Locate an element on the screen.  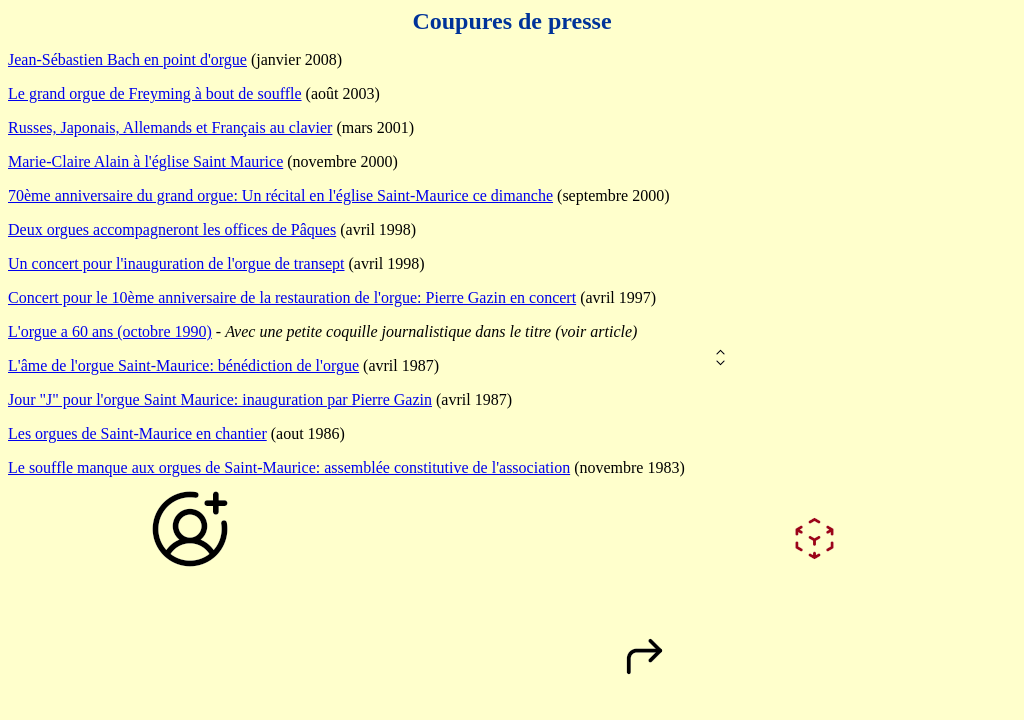
view 3D model or object is located at coordinates (814, 538).